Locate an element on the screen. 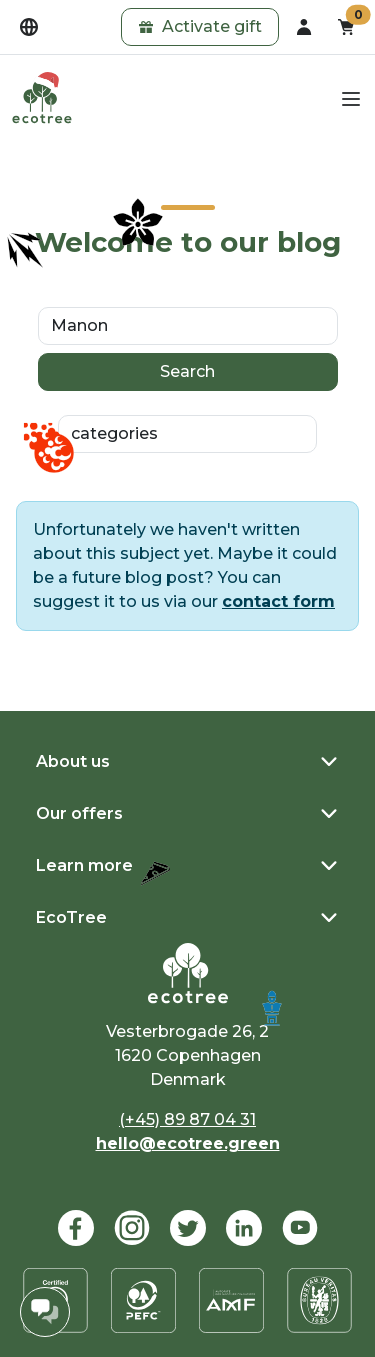 Image resolution: width=375 pixels, height=1357 pixels. indicates lightning or electrical storm warning is located at coordinates (25, 250).